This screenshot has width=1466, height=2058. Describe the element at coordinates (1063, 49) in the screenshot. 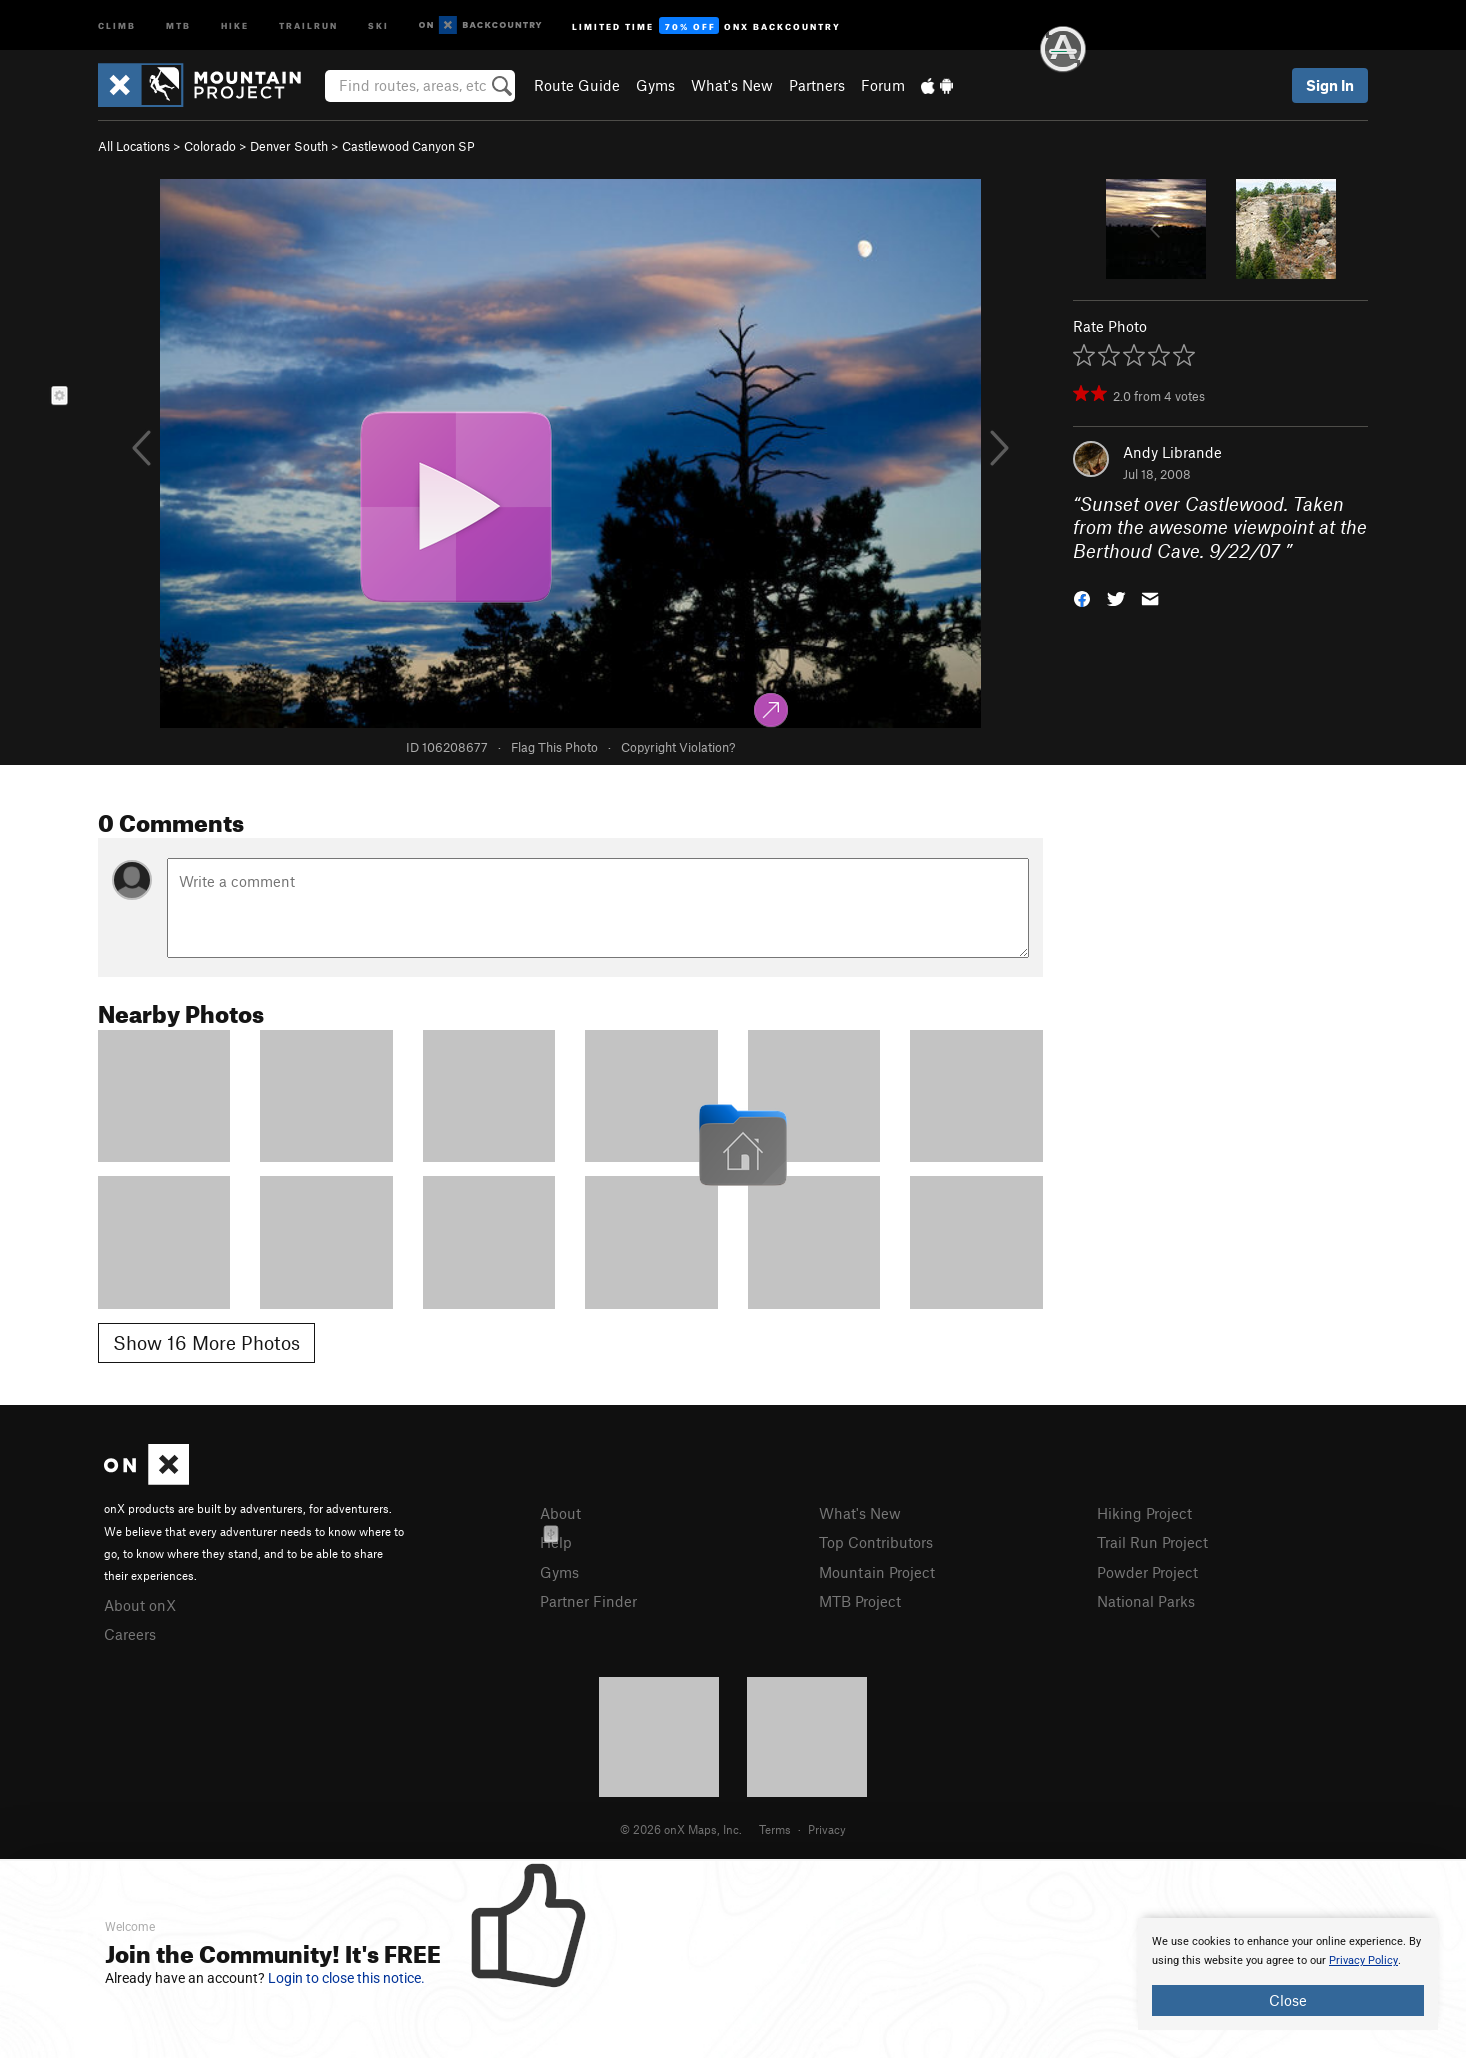

I see `open the software update manager` at that location.